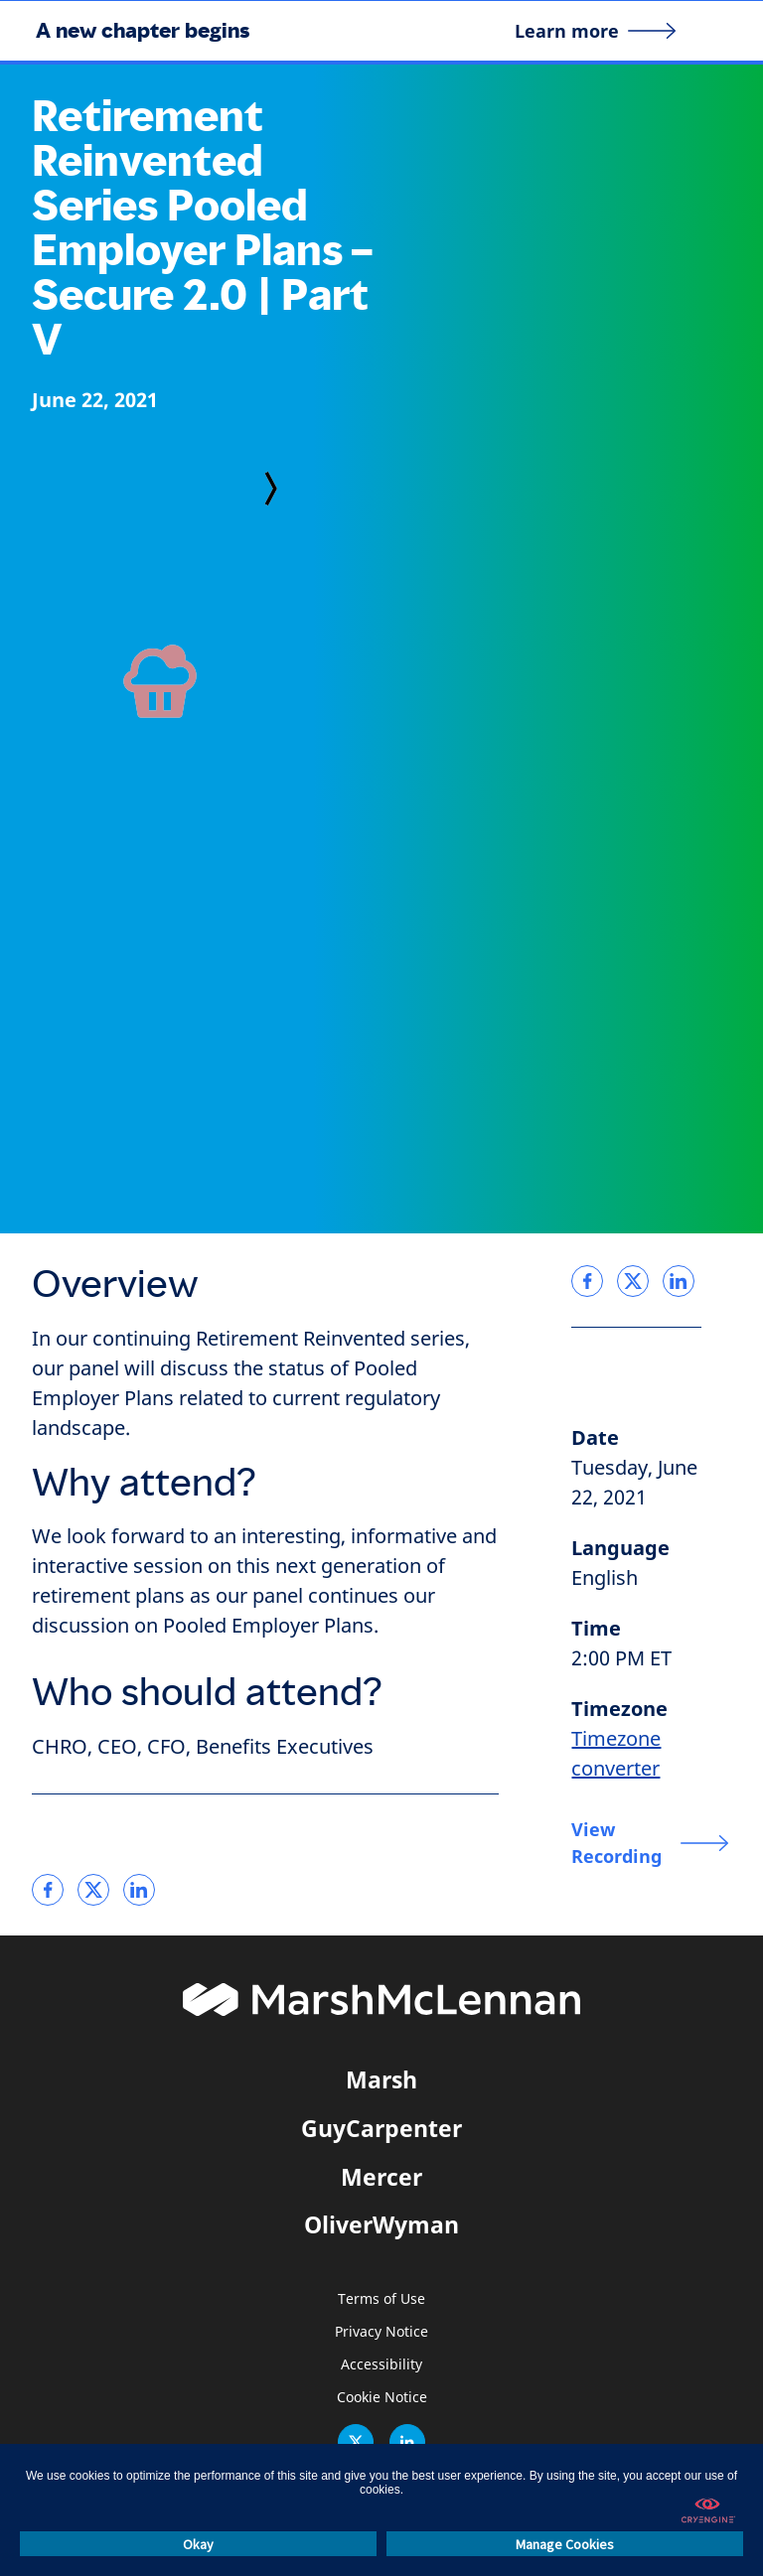  Describe the element at coordinates (160, 681) in the screenshot. I see `view birthday or celebration notifications` at that location.